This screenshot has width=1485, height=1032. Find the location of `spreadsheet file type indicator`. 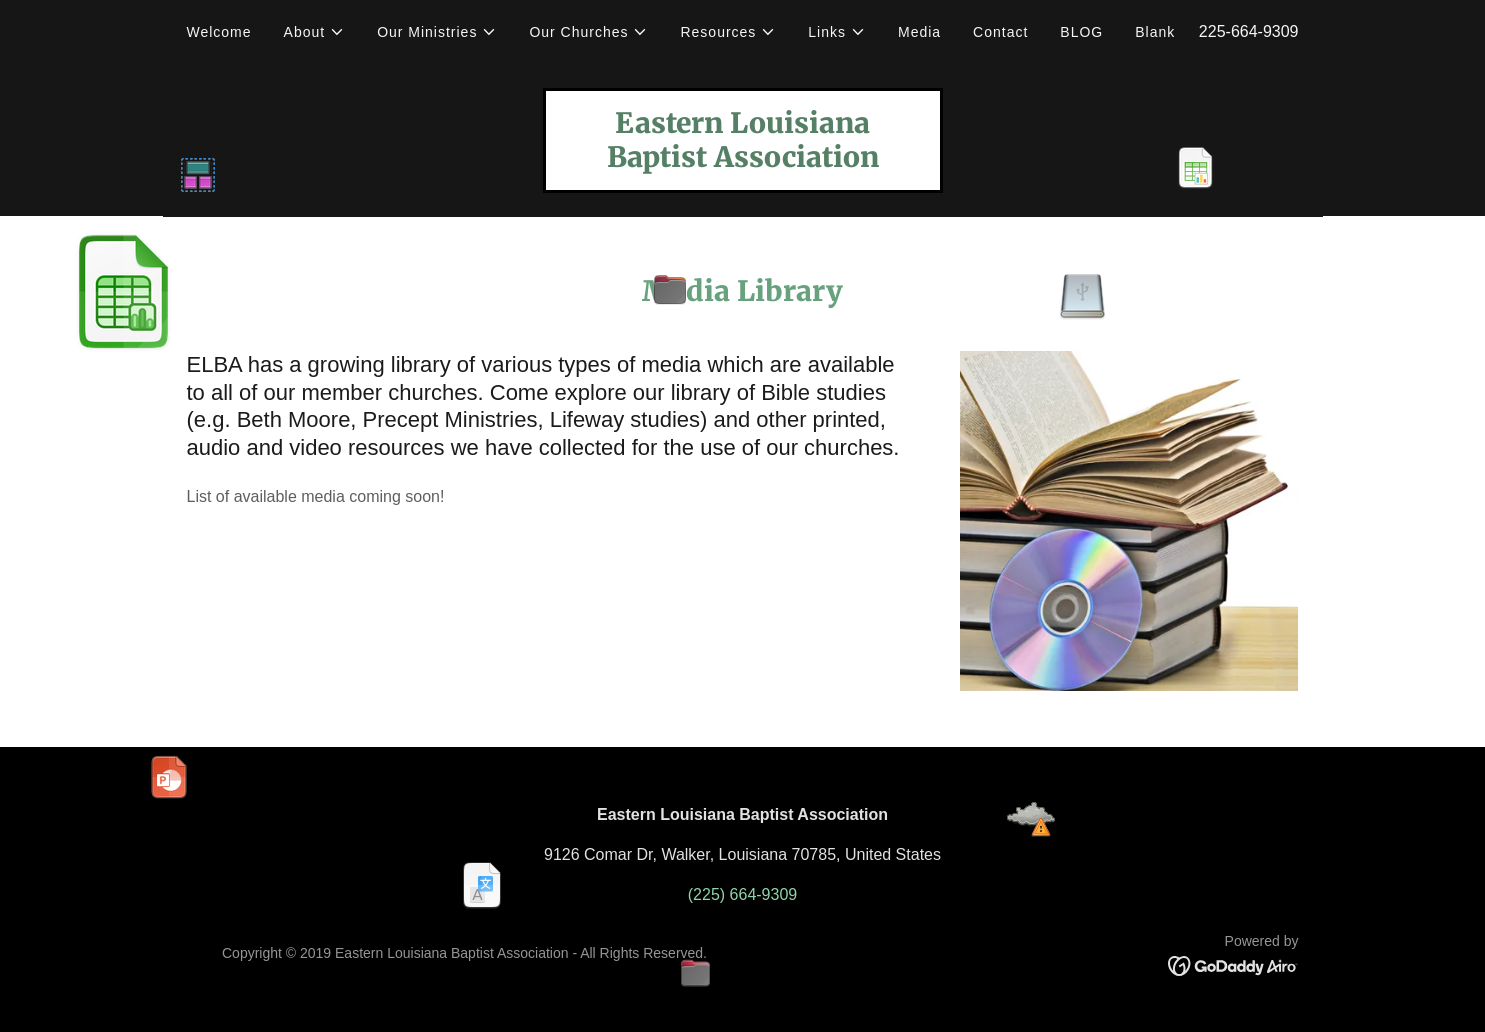

spreadsheet file type indicator is located at coordinates (1195, 167).